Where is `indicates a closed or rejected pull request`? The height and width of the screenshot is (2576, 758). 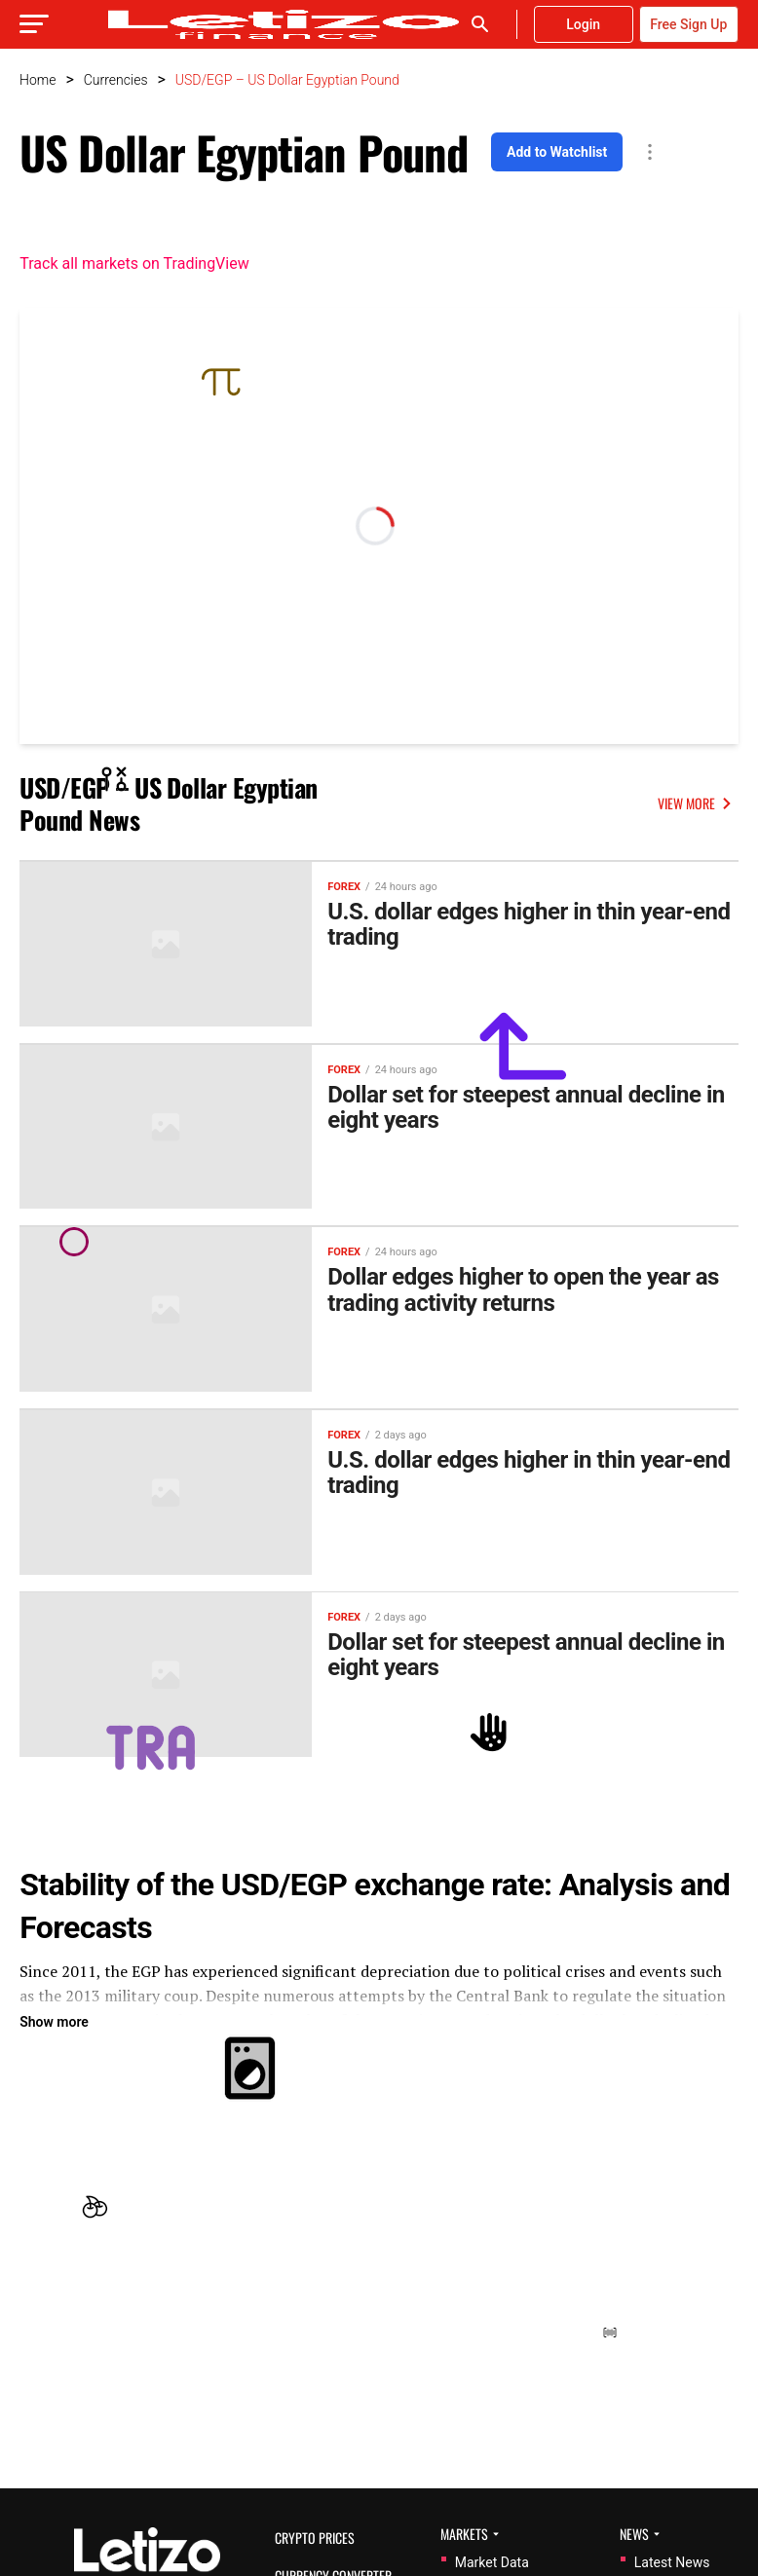
indicates a closed or rejected pull request is located at coordinates (114, 779).